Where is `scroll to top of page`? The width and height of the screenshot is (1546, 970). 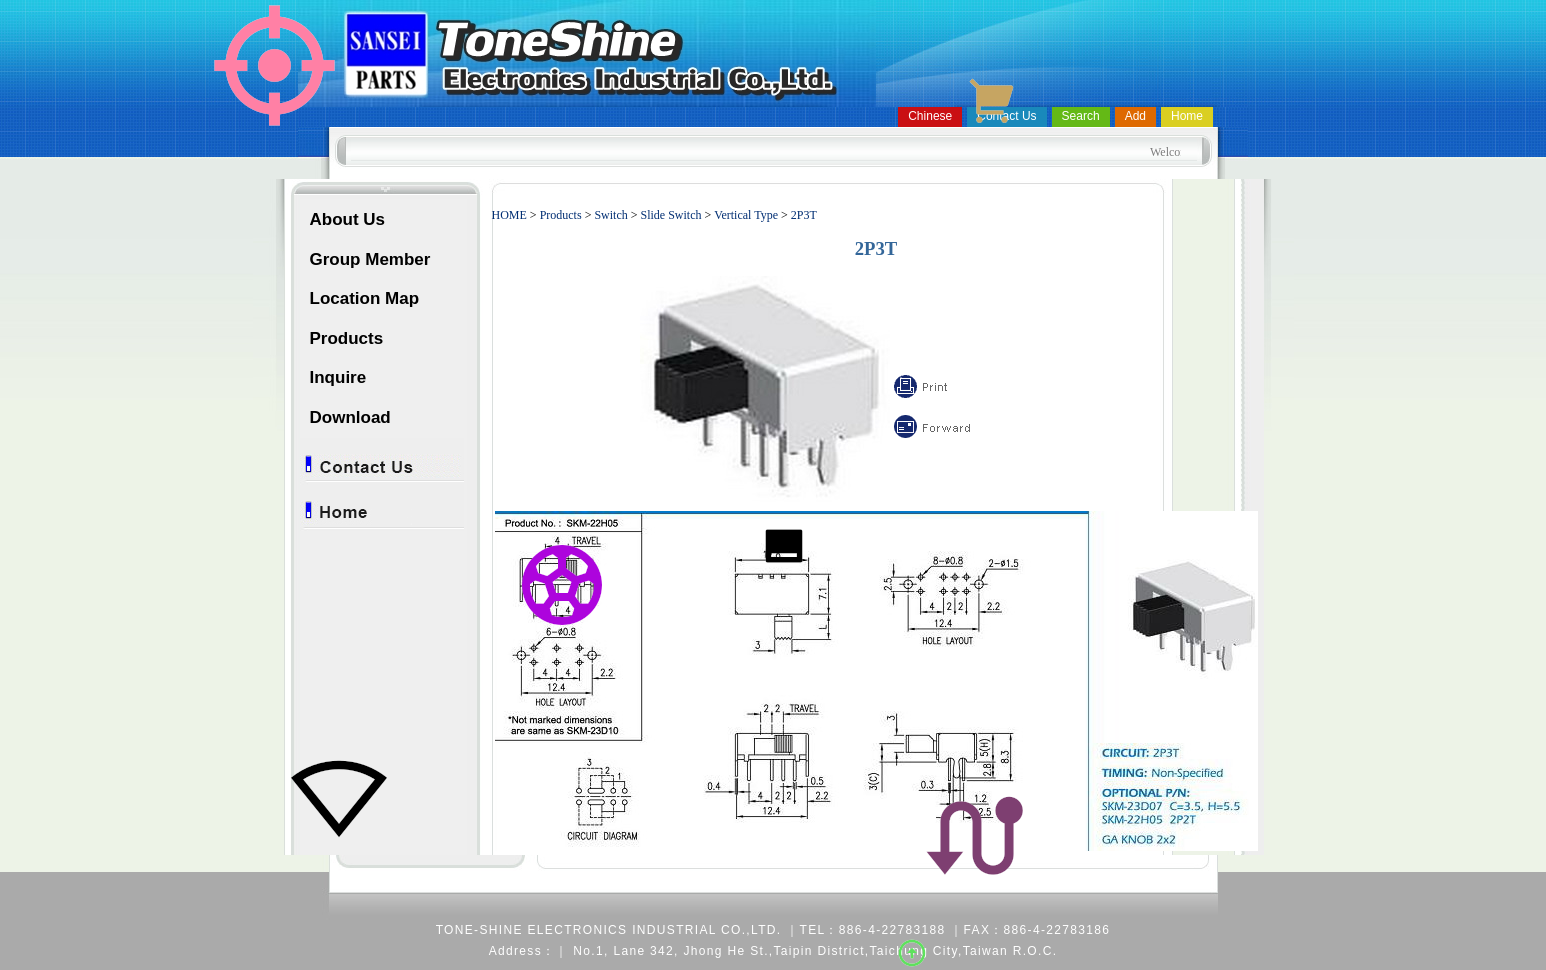 scroll to top of page is located at coordinates (912, 953).